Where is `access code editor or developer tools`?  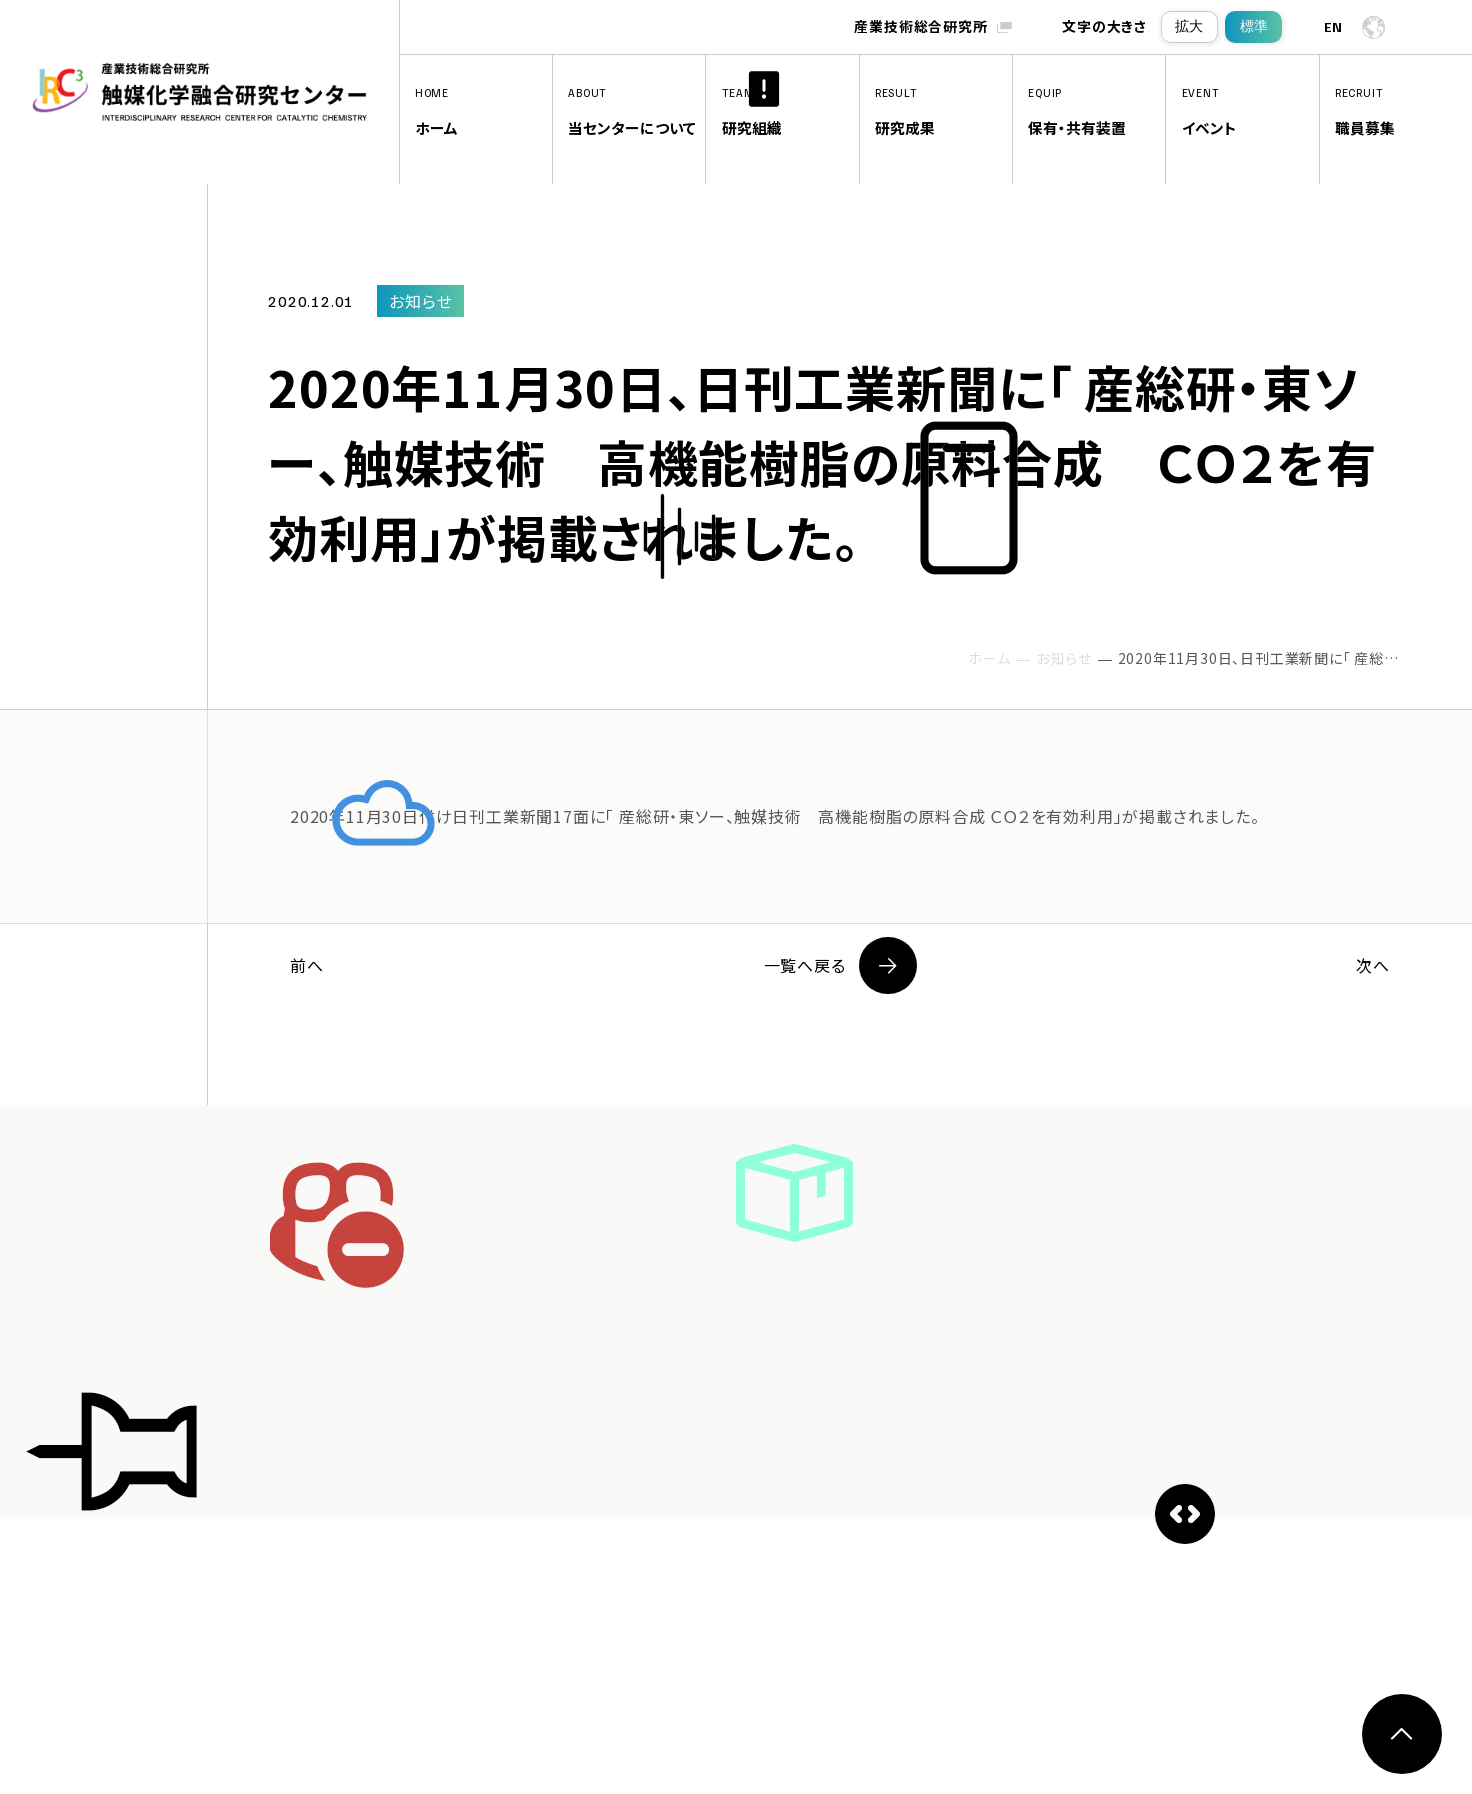
access code editor or developer tools is located at coordinates (1185, 1514).